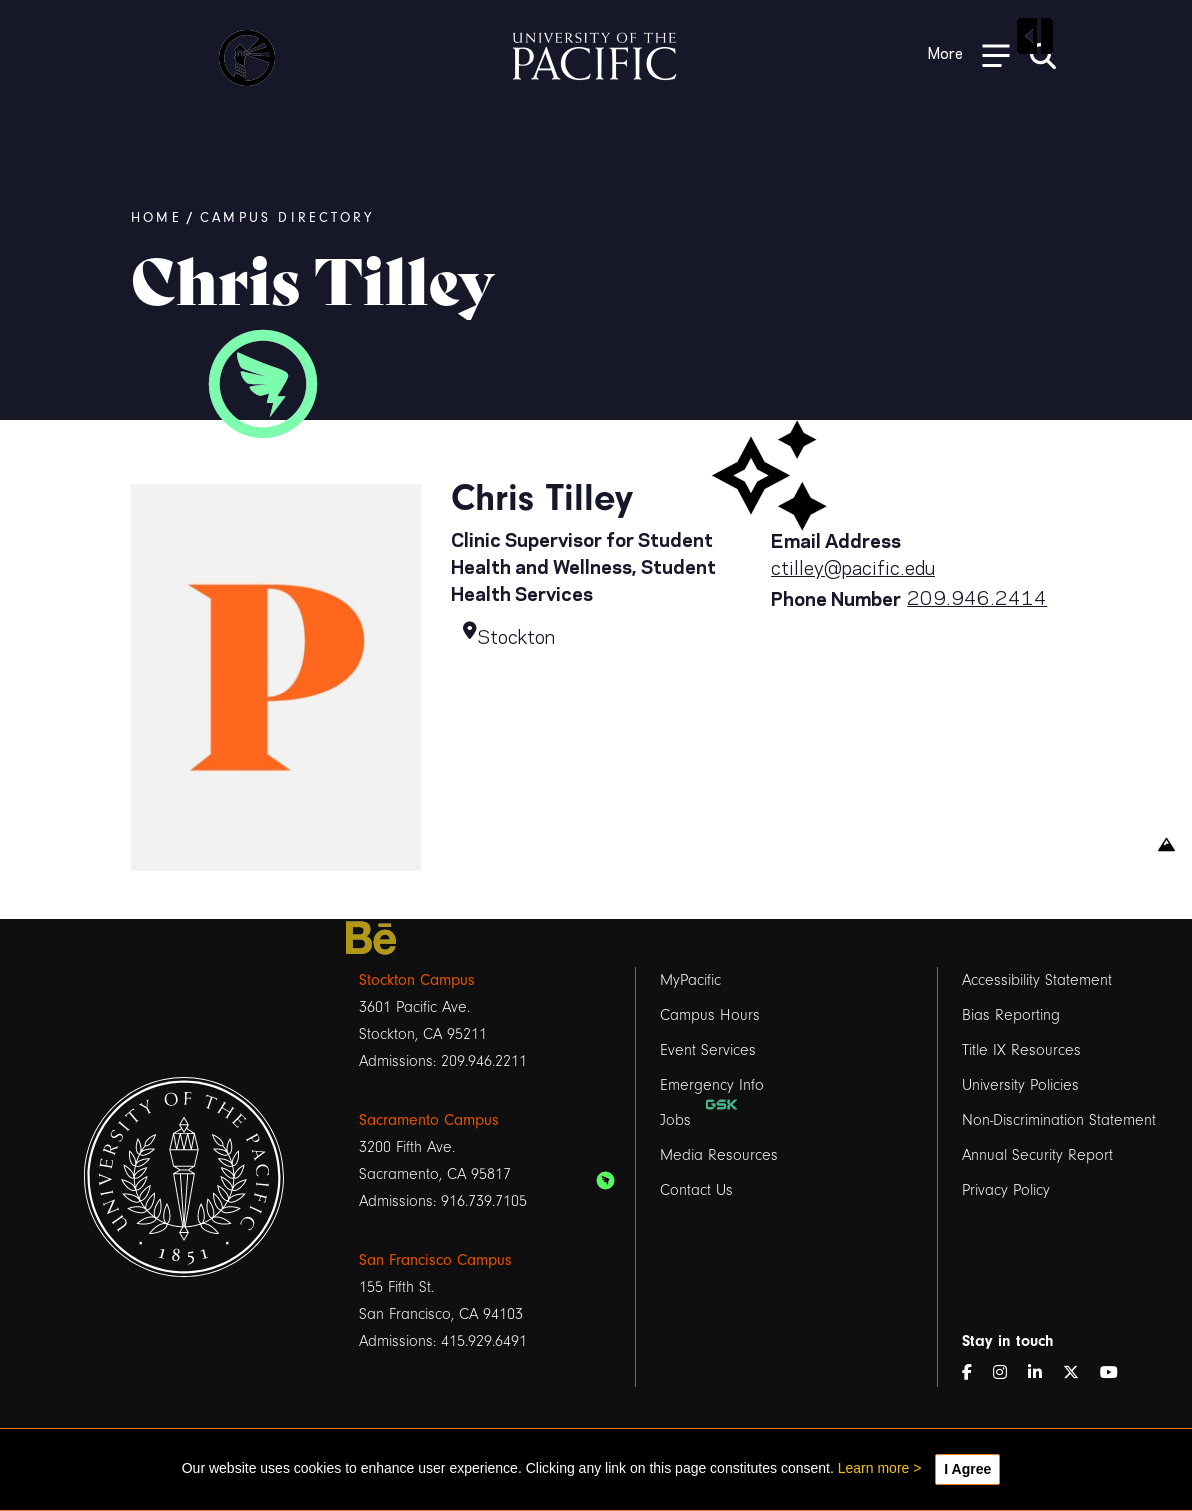 The width and height of the screenshot is (1192, 1511). What do you see at coordinates (1166, 844) in the screenshot?
I see `snowpack javascript build tool logo` at bounding box center [1166, 844].